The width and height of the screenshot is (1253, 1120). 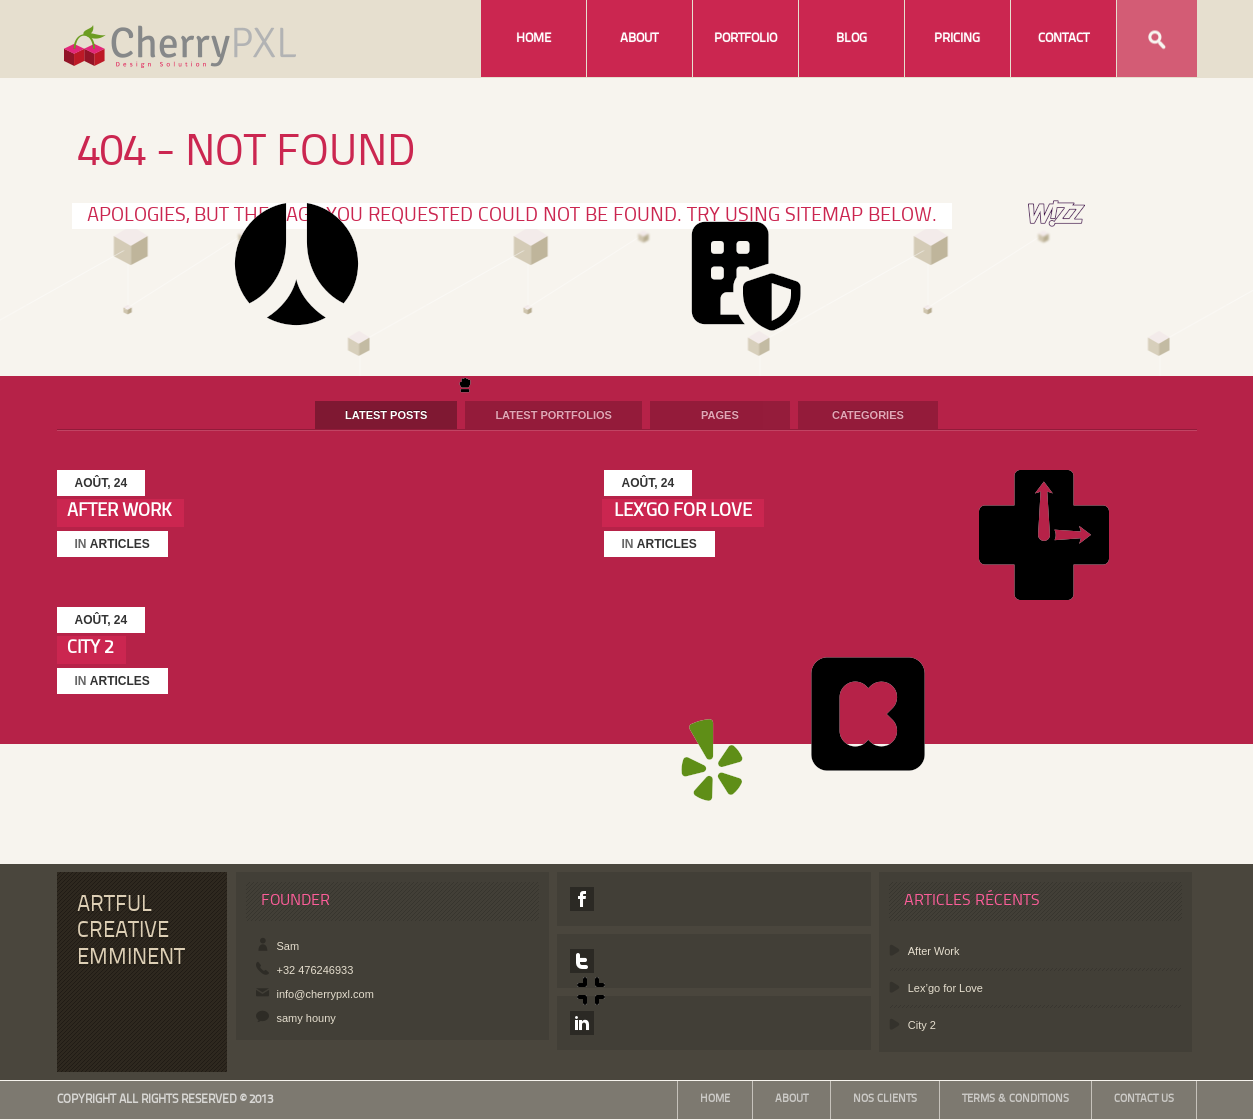 I want to click on indicates a fist bump or greeting gesture, so click(x=465, y=385).